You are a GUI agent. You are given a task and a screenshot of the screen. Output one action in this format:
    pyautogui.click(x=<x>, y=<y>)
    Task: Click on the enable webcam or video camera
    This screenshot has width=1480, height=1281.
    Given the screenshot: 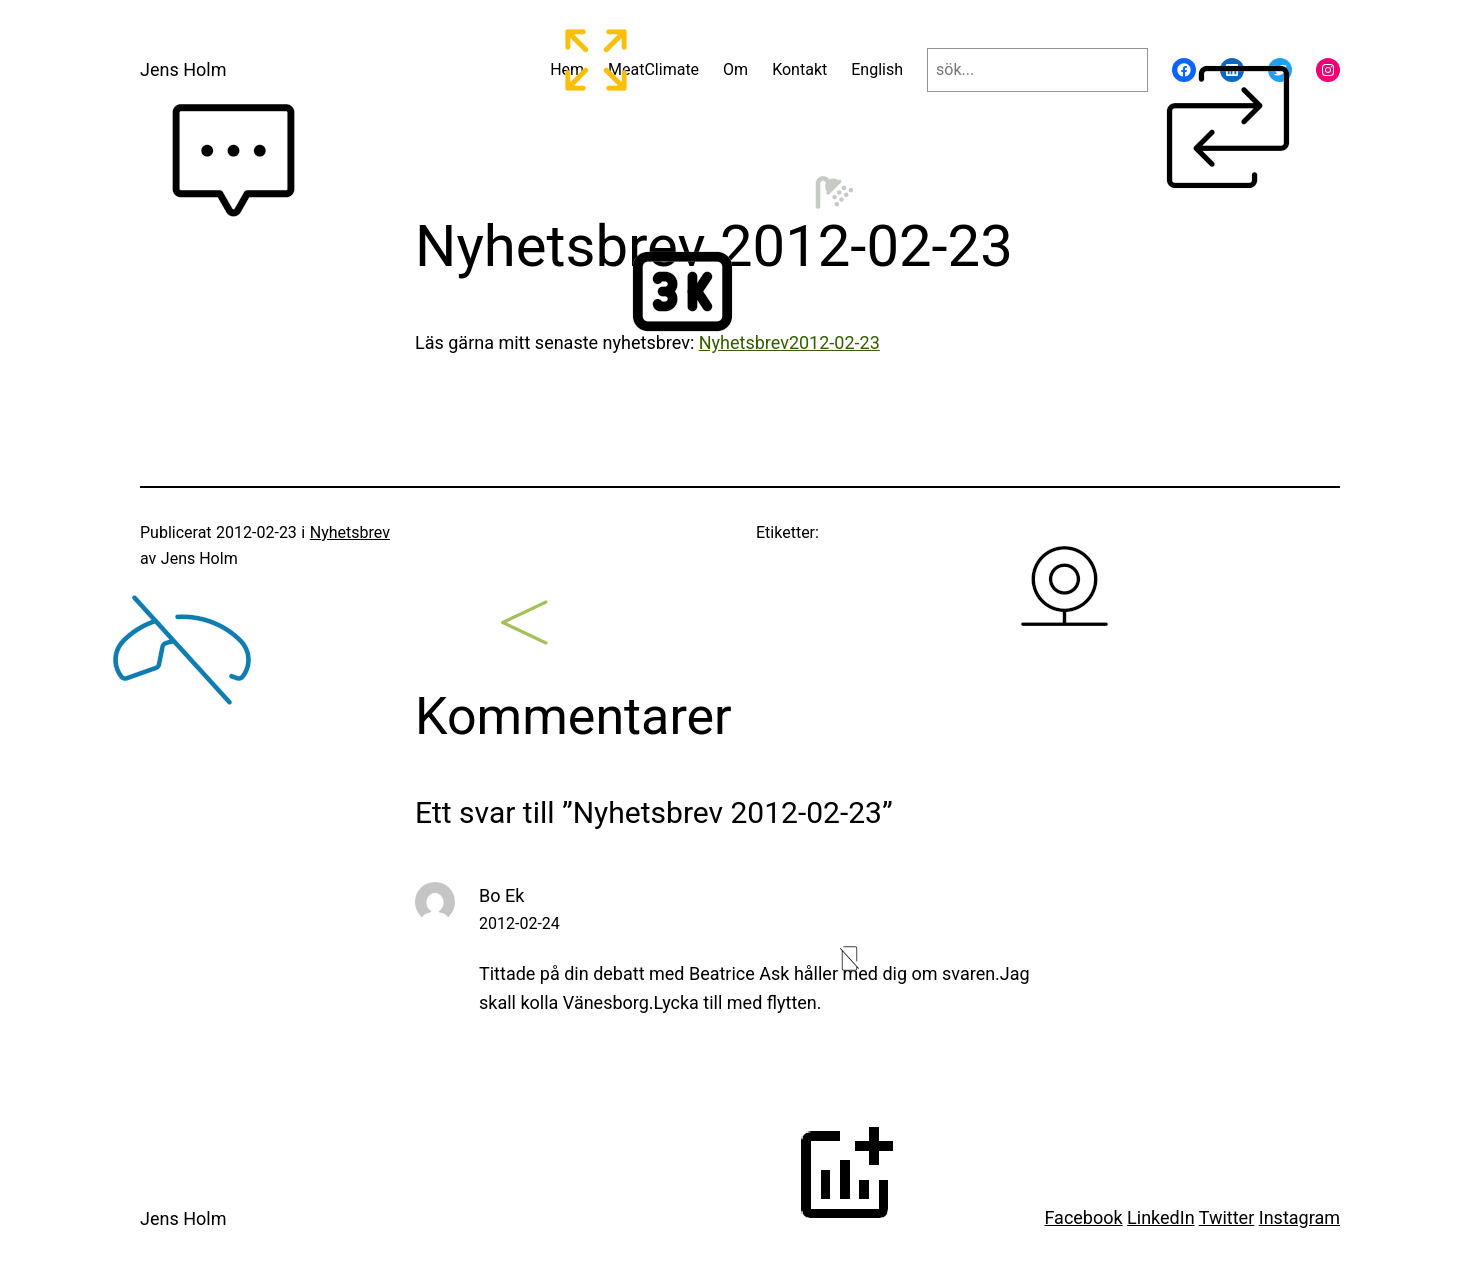 What is the action you would take?
    pyautogui.click(x=1064, y=589)
    